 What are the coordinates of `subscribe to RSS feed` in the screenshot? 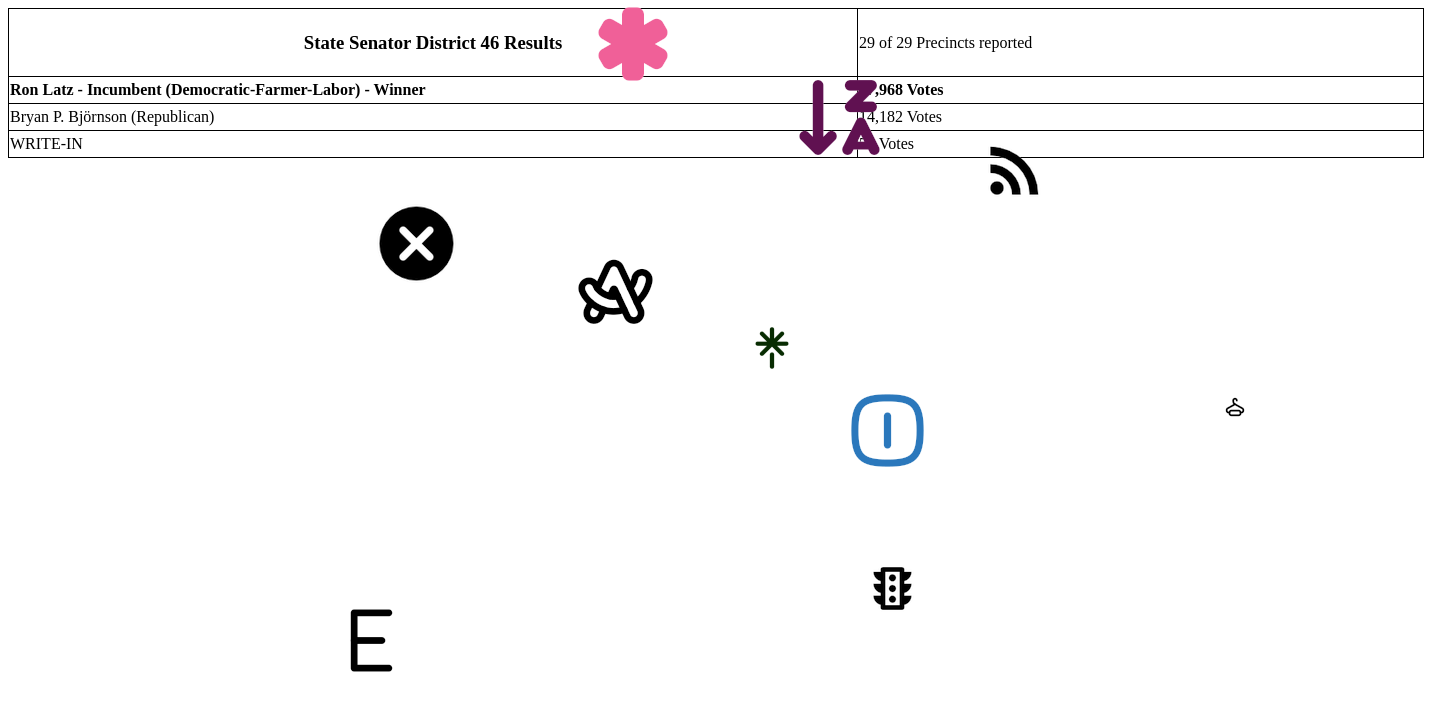 It's located at (1015, 170).